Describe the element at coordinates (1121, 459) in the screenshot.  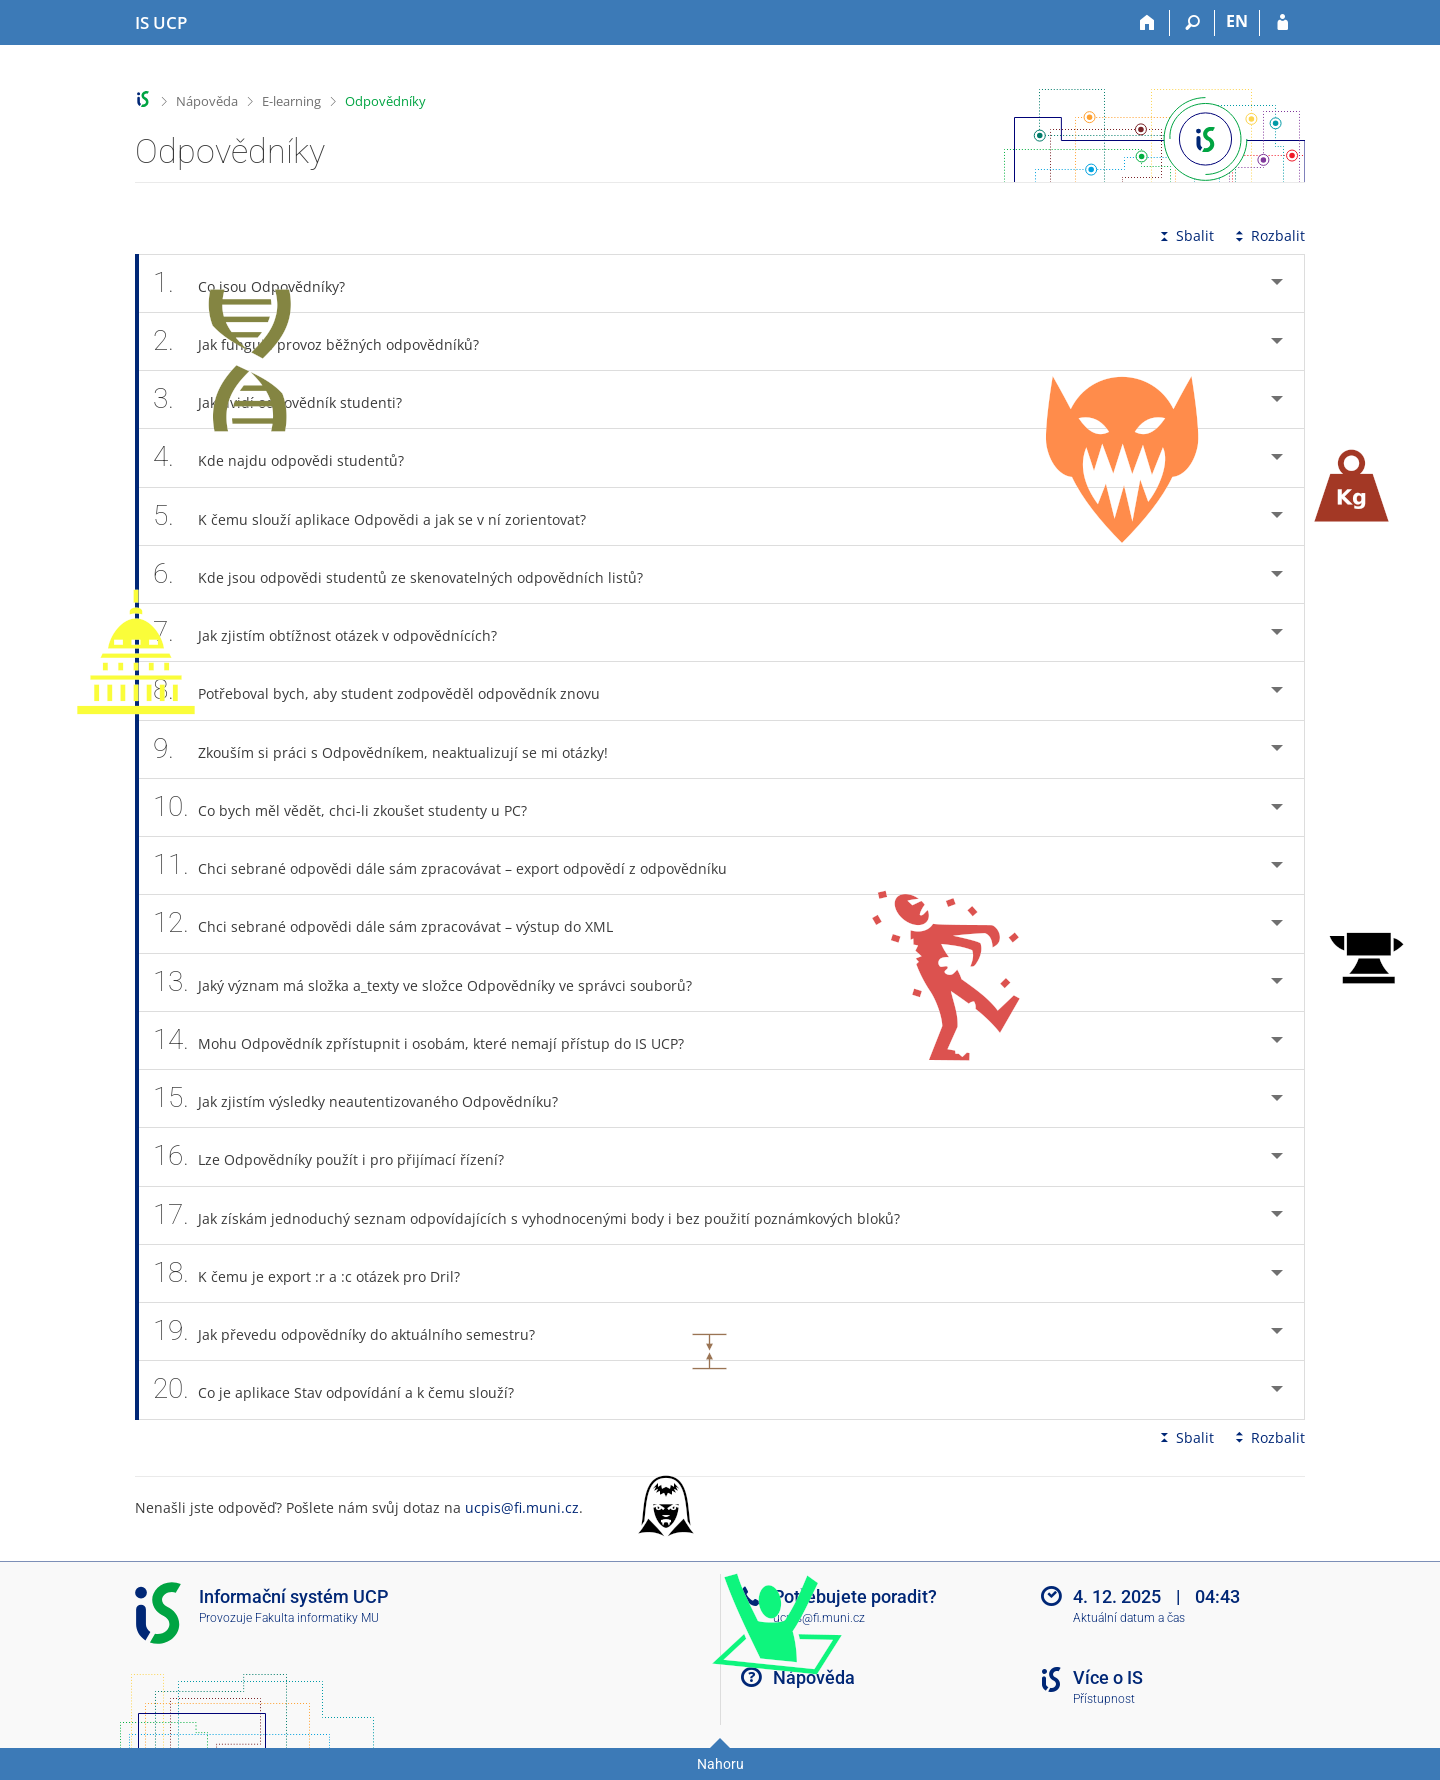
I see `select imp or demon character` at that location.